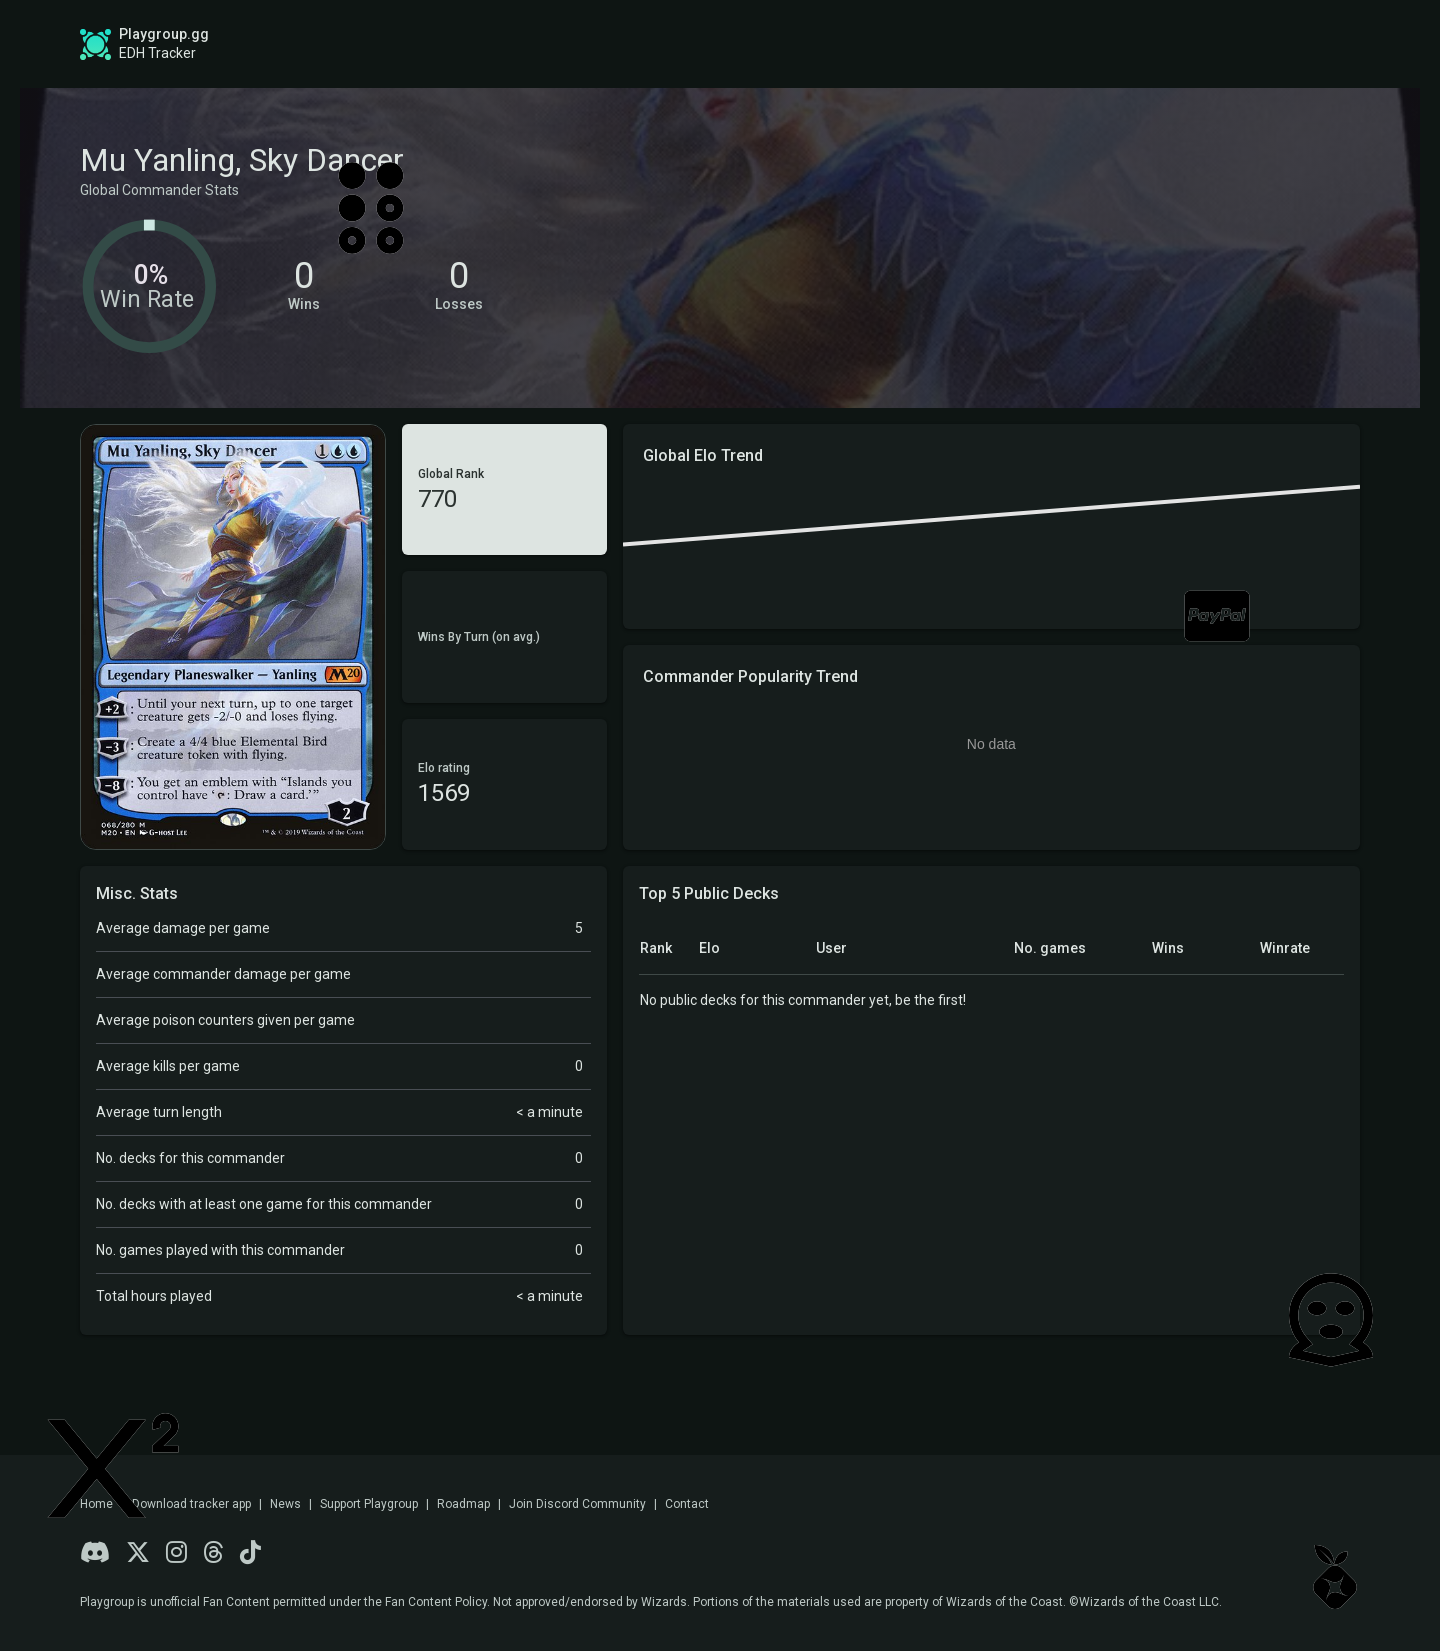  Describe the element at coordinates (1217, 616) in the screenshot. I see `pay with PayPal` at that location.